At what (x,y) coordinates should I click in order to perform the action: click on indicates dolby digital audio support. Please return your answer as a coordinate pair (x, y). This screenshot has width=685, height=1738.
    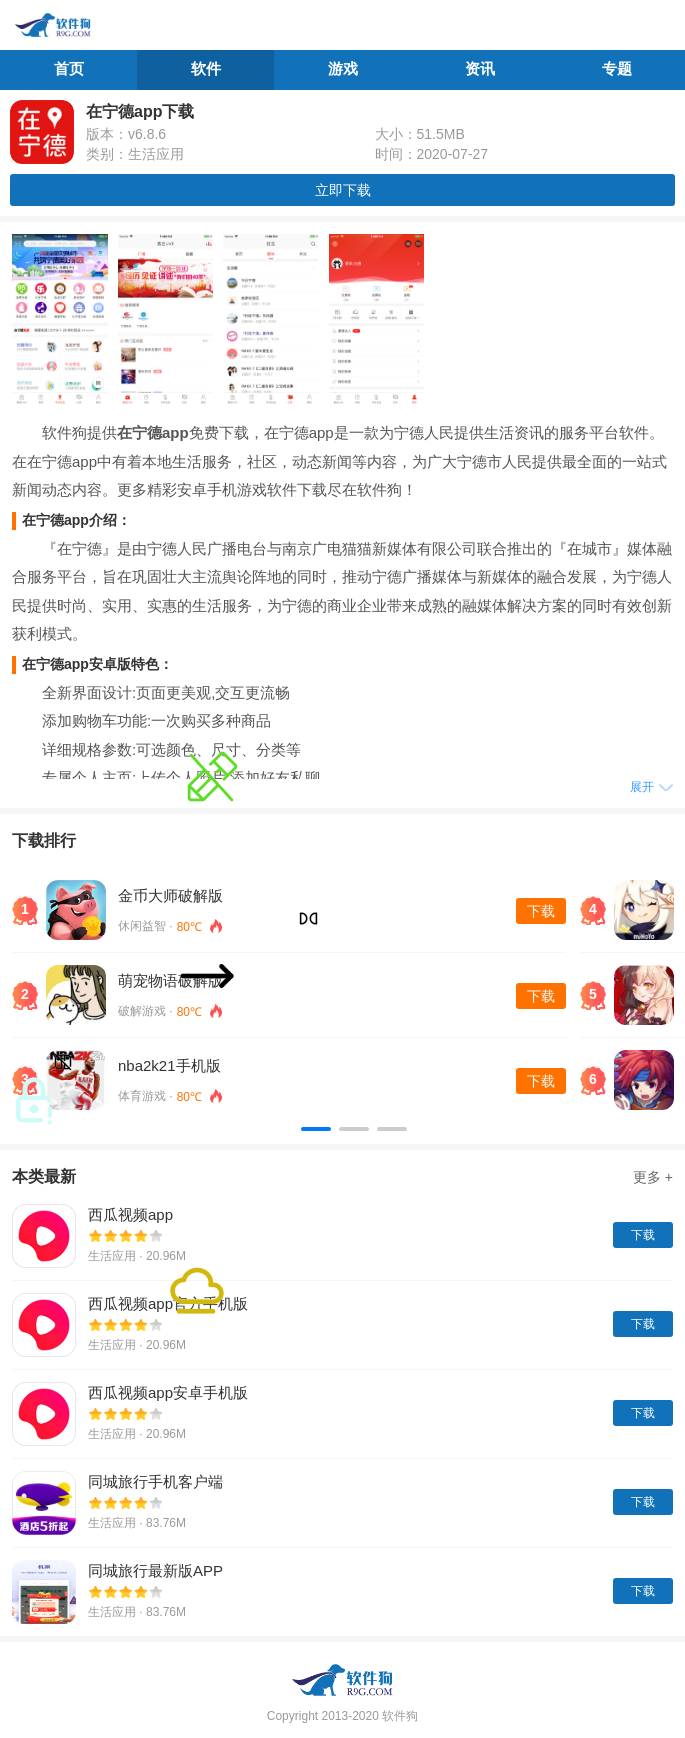
    Looking at the image, I should click on (308, 918).